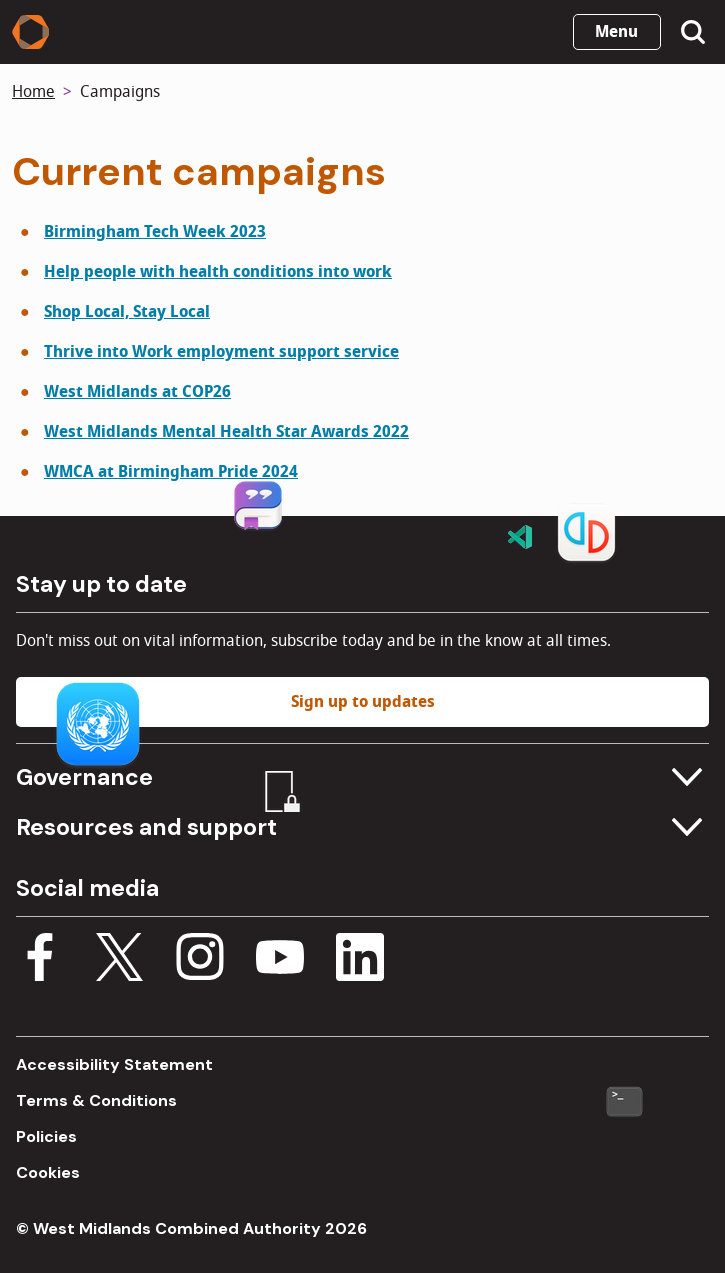 The width and height of the screenshot is (725, 1273). What do you see at coordinates (282, 791) in the screenshot?
I see `screen rotation is locked to portrait mode` at bounding box center [282, 791].